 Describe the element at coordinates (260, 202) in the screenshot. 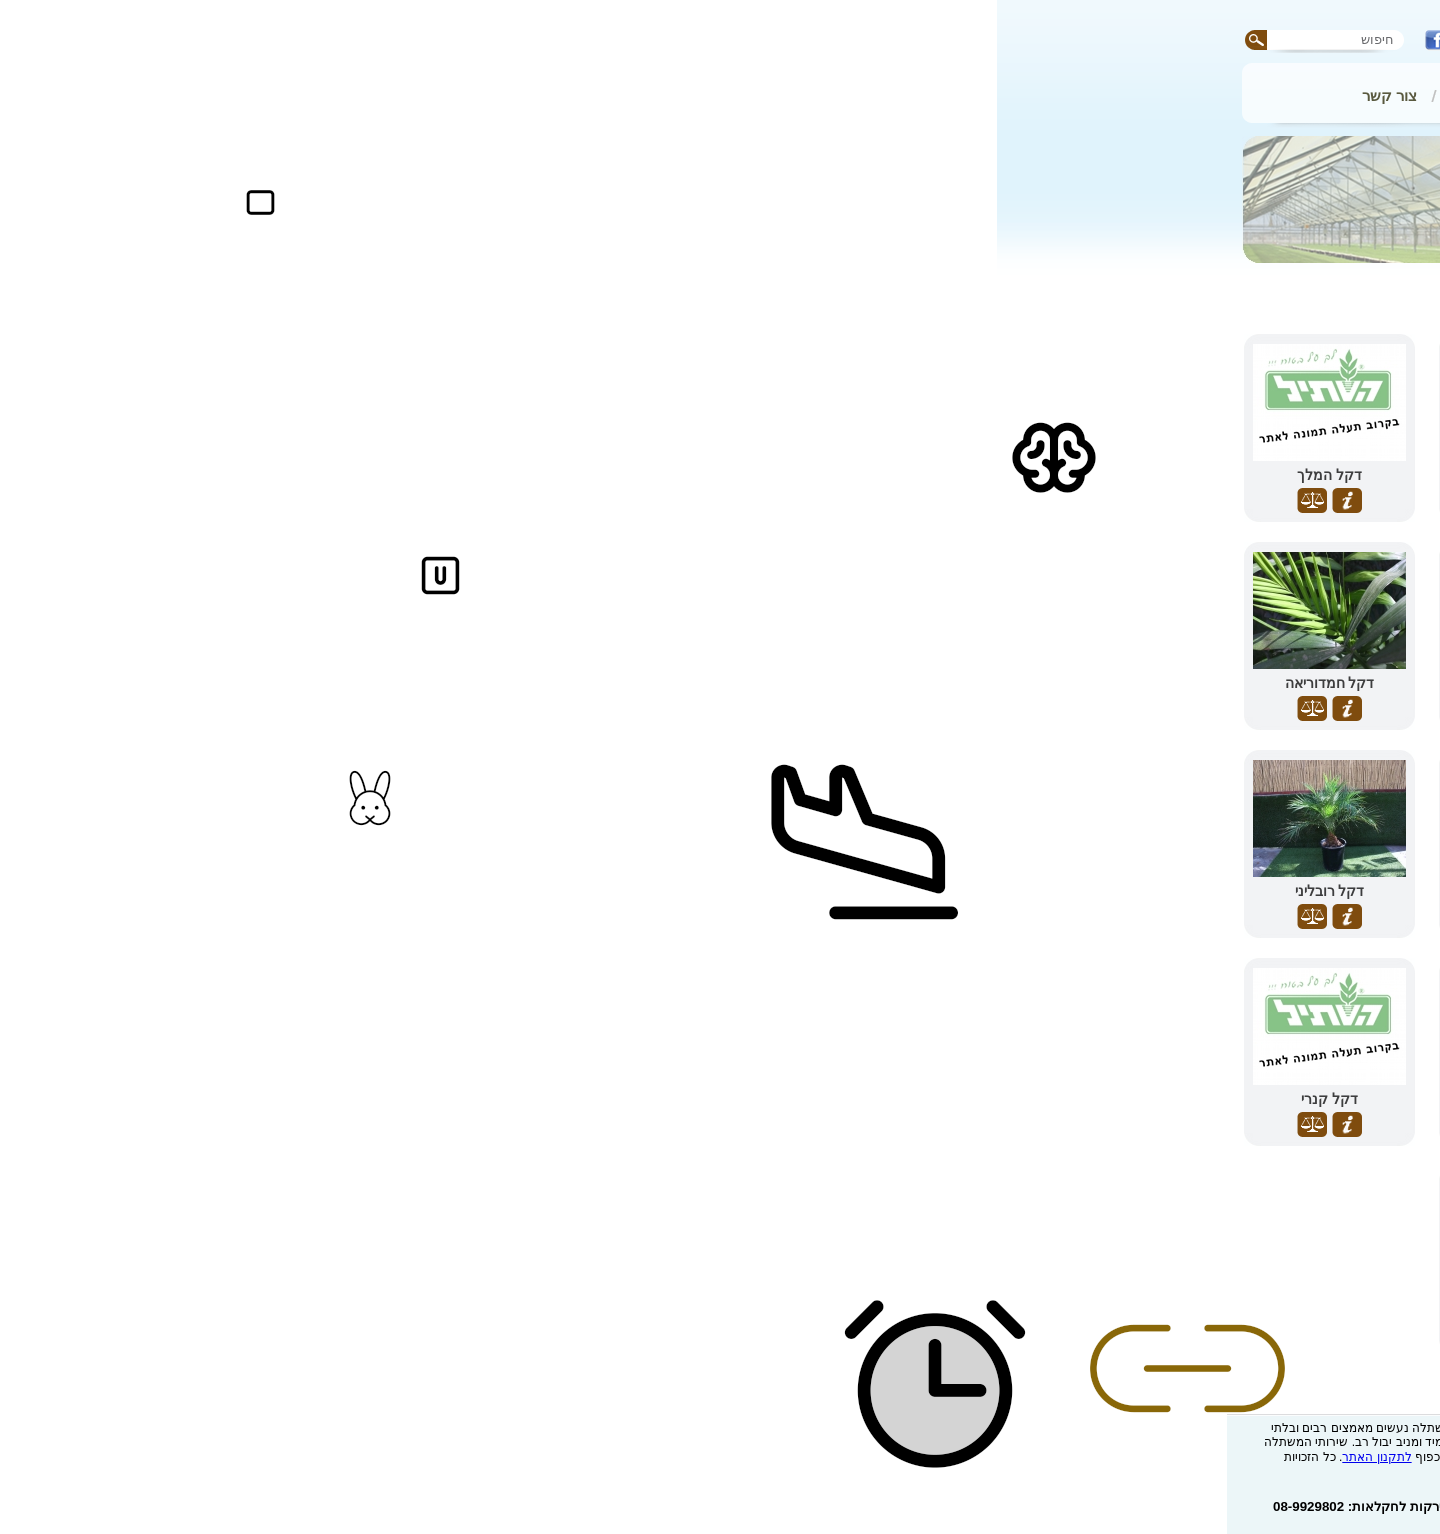

I see `crop image to 5:4 aspect ratio` at that location.